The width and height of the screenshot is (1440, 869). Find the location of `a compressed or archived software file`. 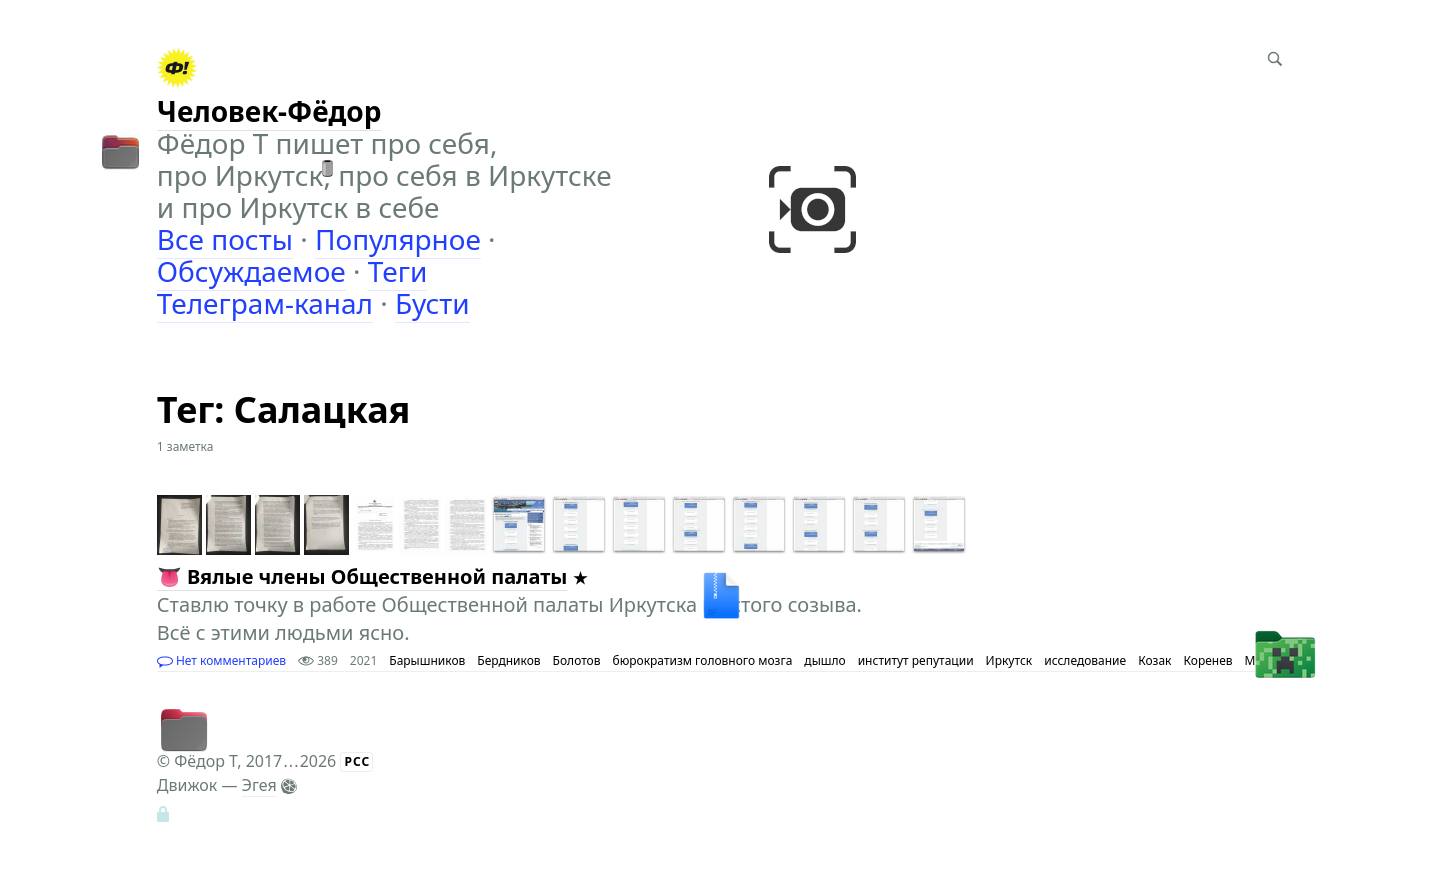

a compressed or archived software file is located at coordinates (721, 596).